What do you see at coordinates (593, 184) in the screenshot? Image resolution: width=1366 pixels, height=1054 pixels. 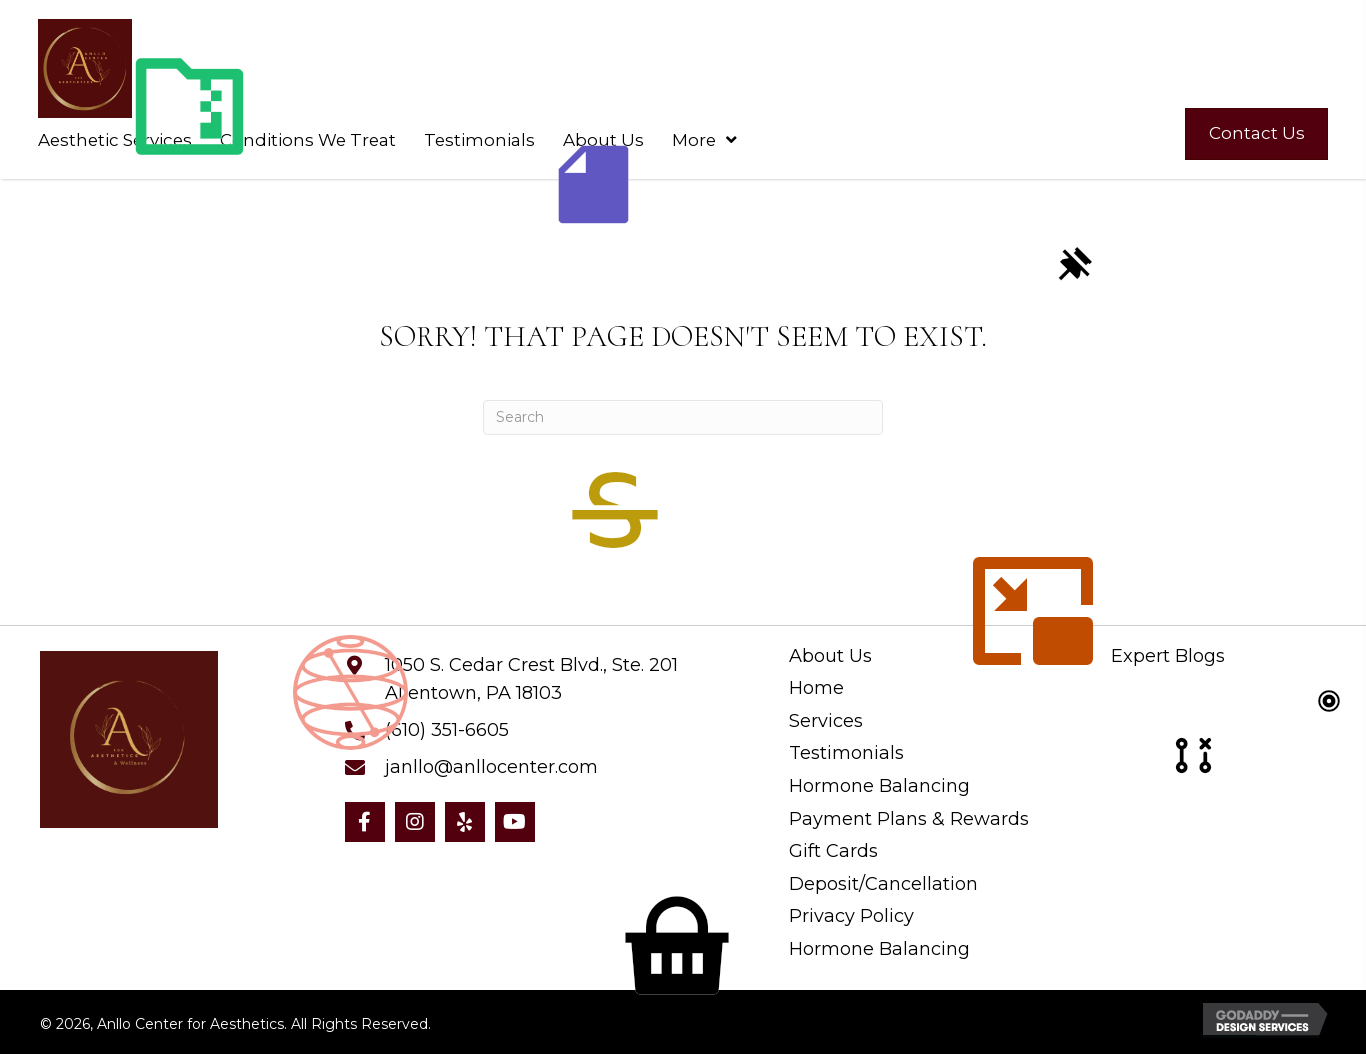 I see `view or open a document` at bounding box center [593, 184].